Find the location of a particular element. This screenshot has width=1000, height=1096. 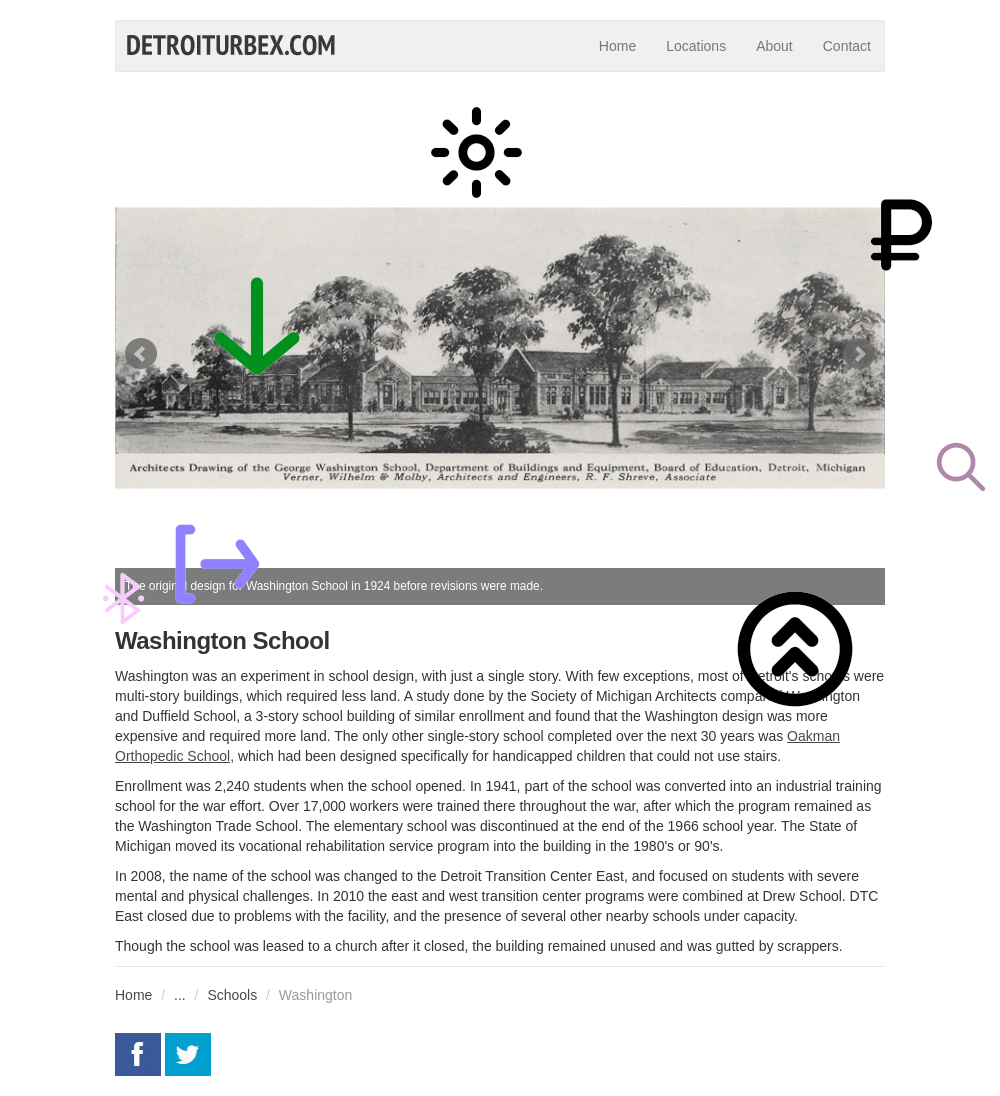

scroll down or view more content is located at coordinates (257, 326).